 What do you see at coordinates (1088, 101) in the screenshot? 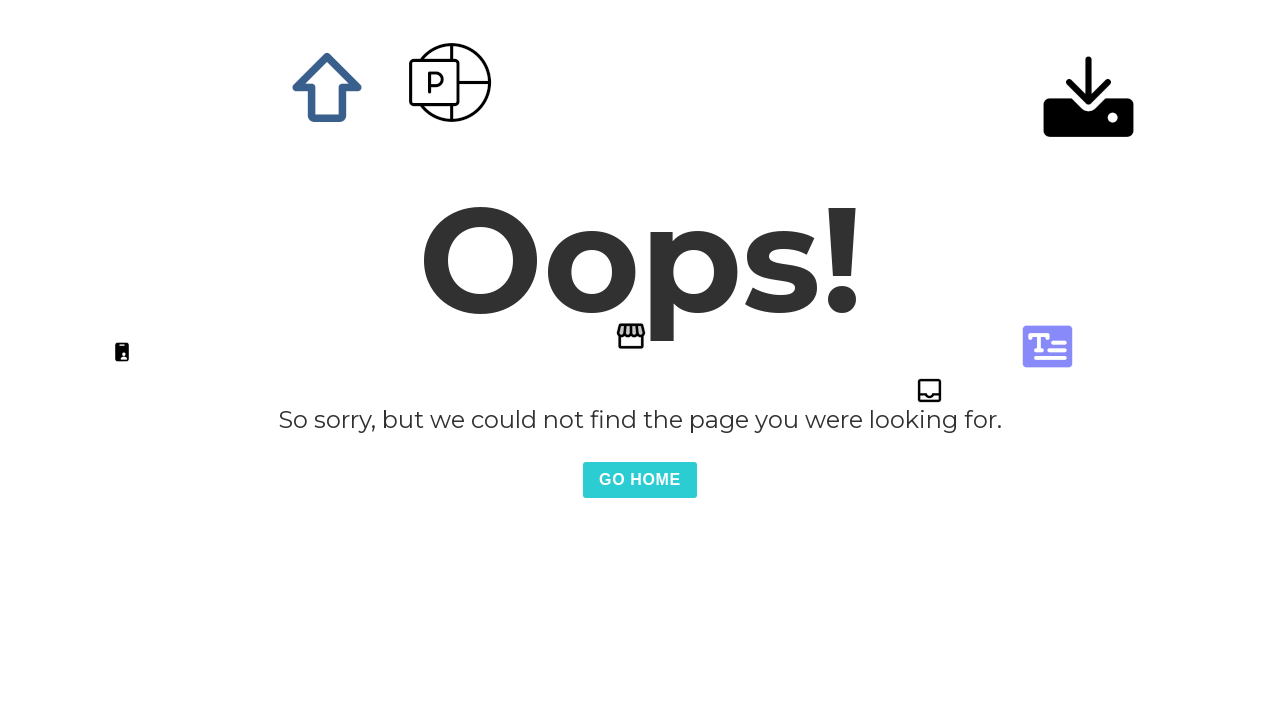
I see `download a file to your device` at bounding box center [1088, 101].